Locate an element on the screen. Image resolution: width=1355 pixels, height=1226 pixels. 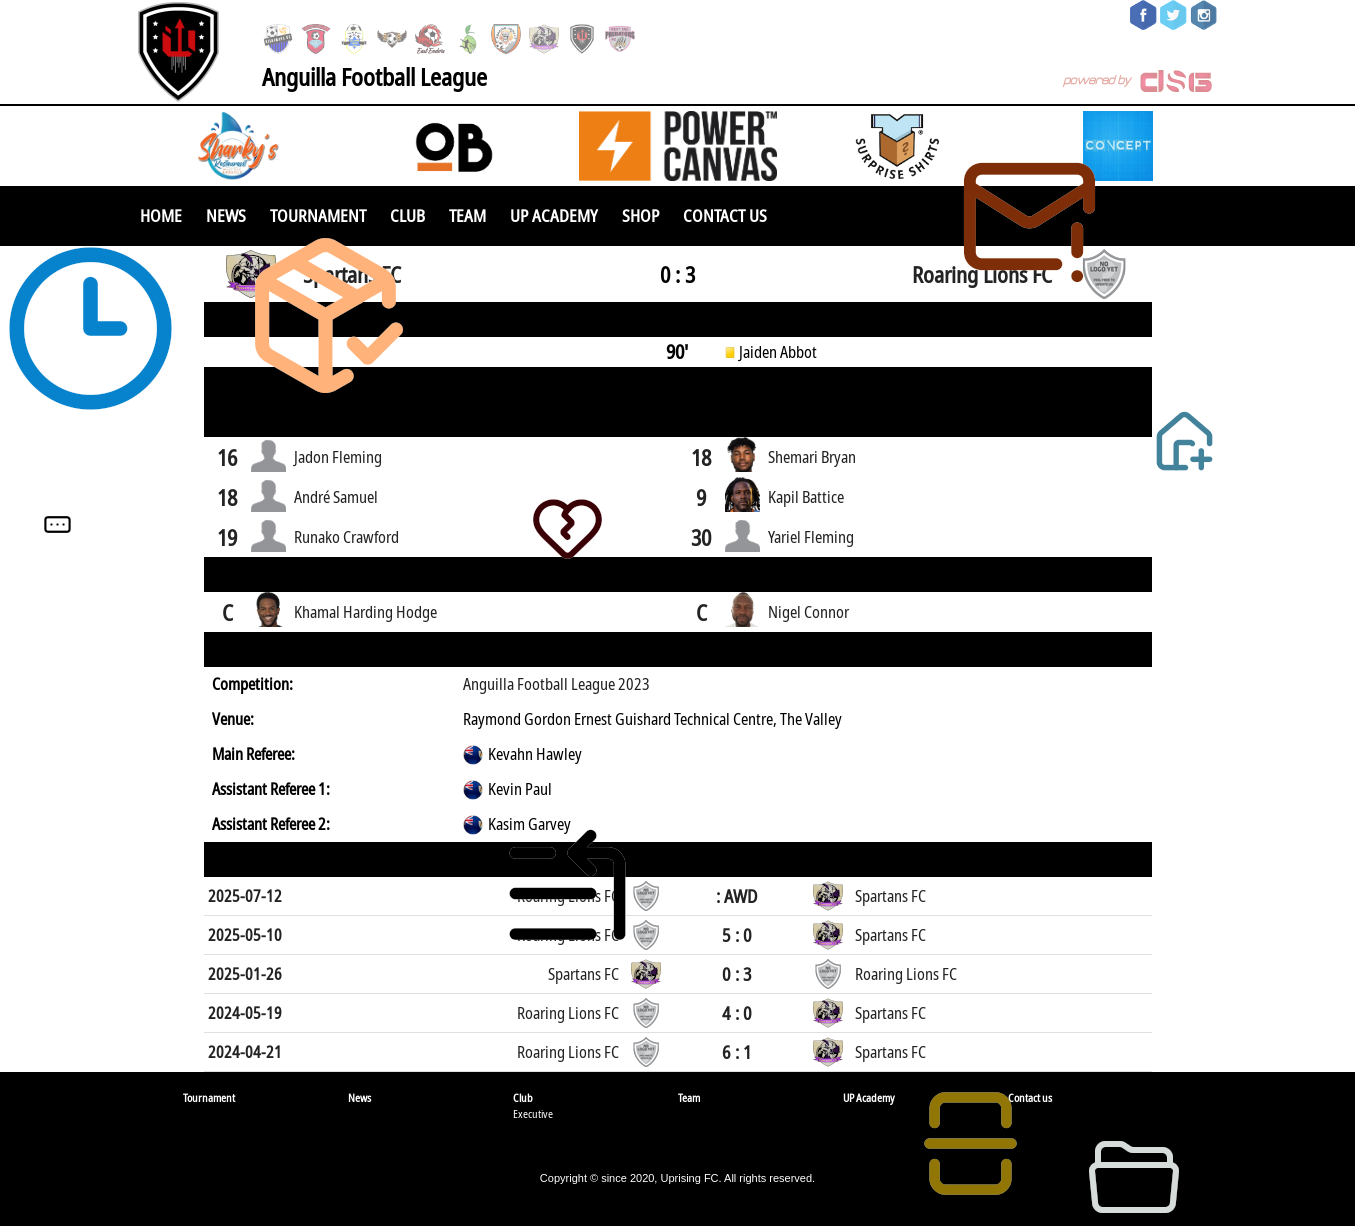
split view vertically is located at coordinates (970, 1143).